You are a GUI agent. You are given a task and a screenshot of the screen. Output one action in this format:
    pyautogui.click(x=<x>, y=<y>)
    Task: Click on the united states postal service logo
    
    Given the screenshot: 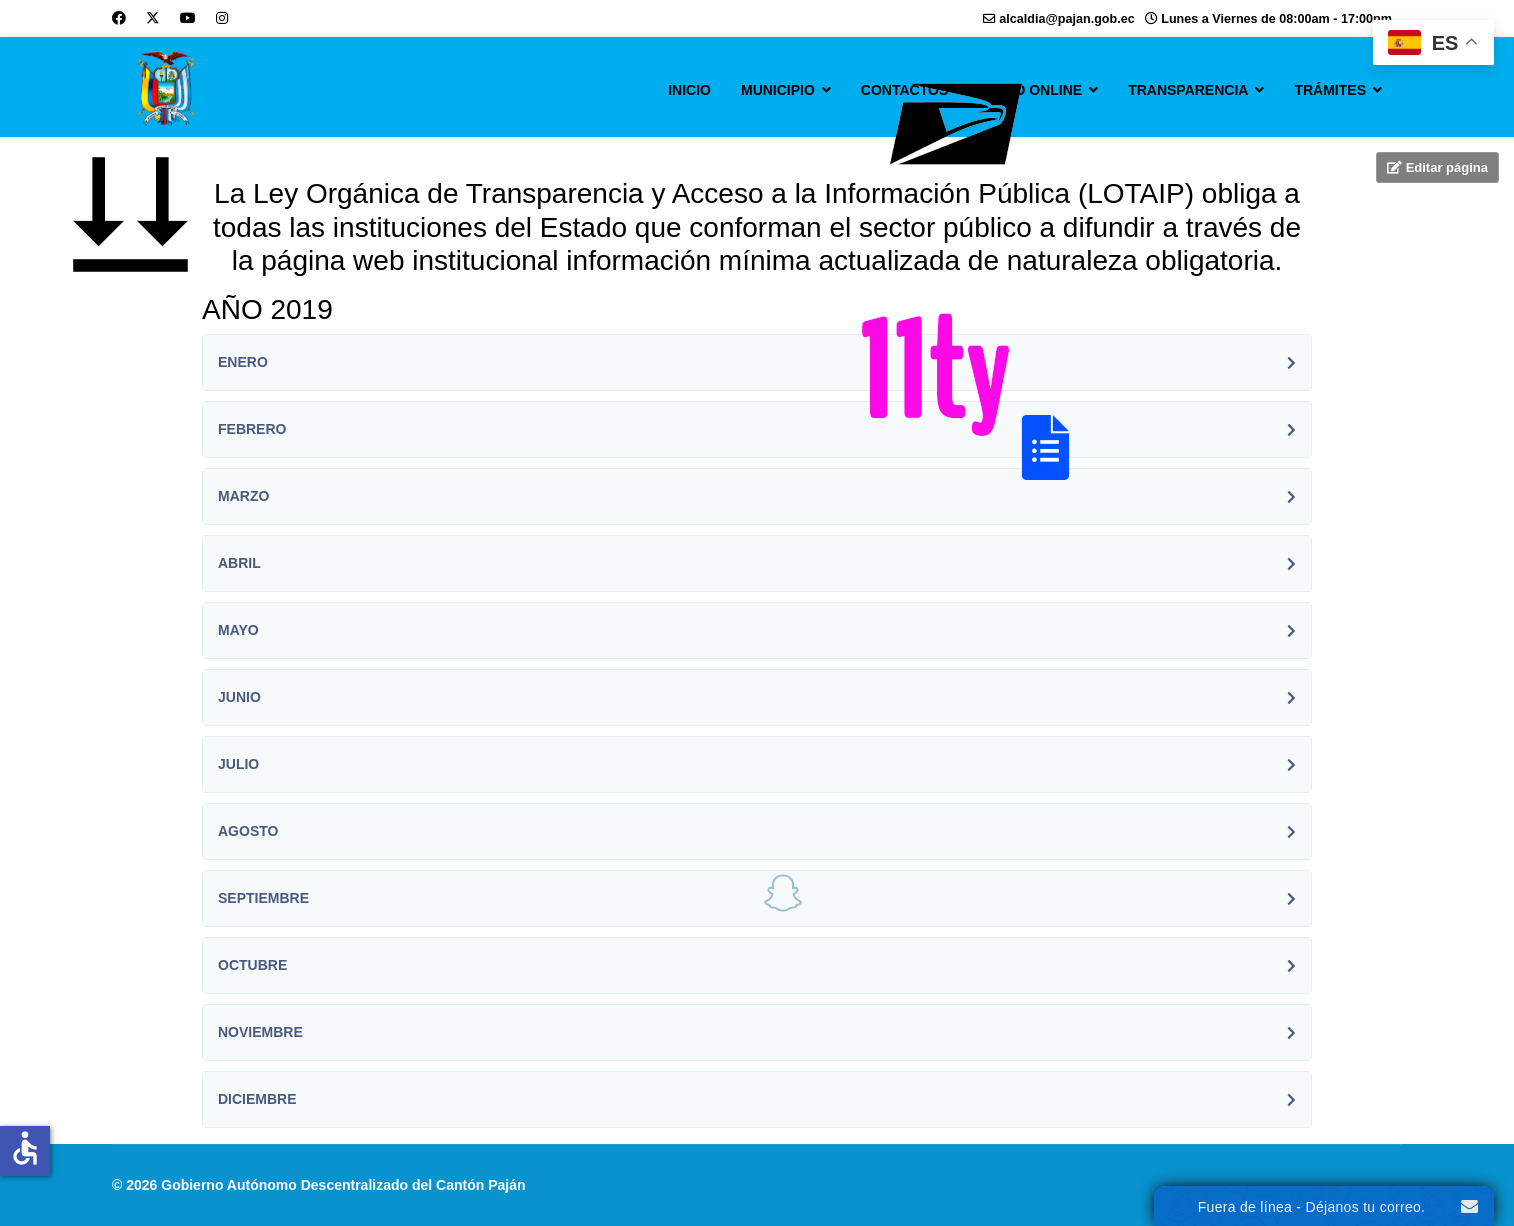 What is the action you would take?
    pyautogui.click(x=956, y=124)
    